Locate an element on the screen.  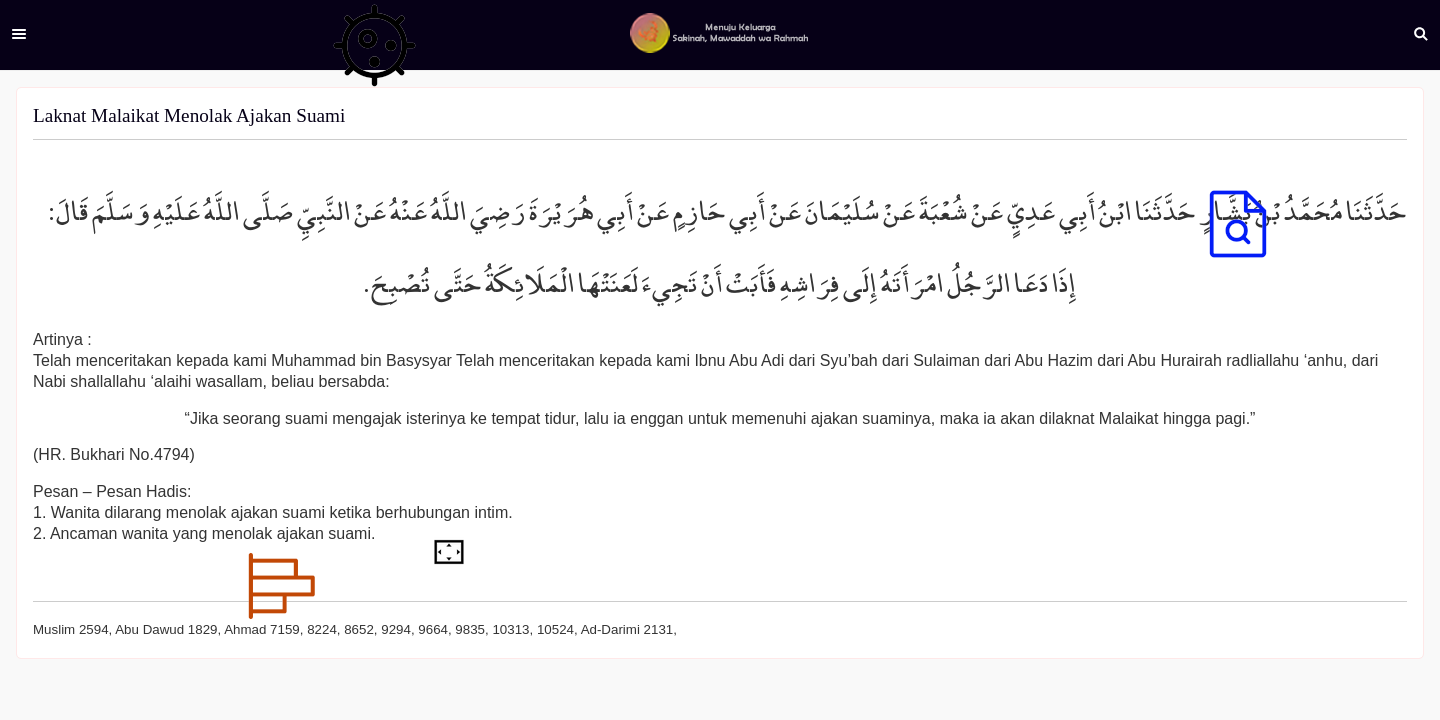
view horizontal bar chart is located at coordinates (279, 586).